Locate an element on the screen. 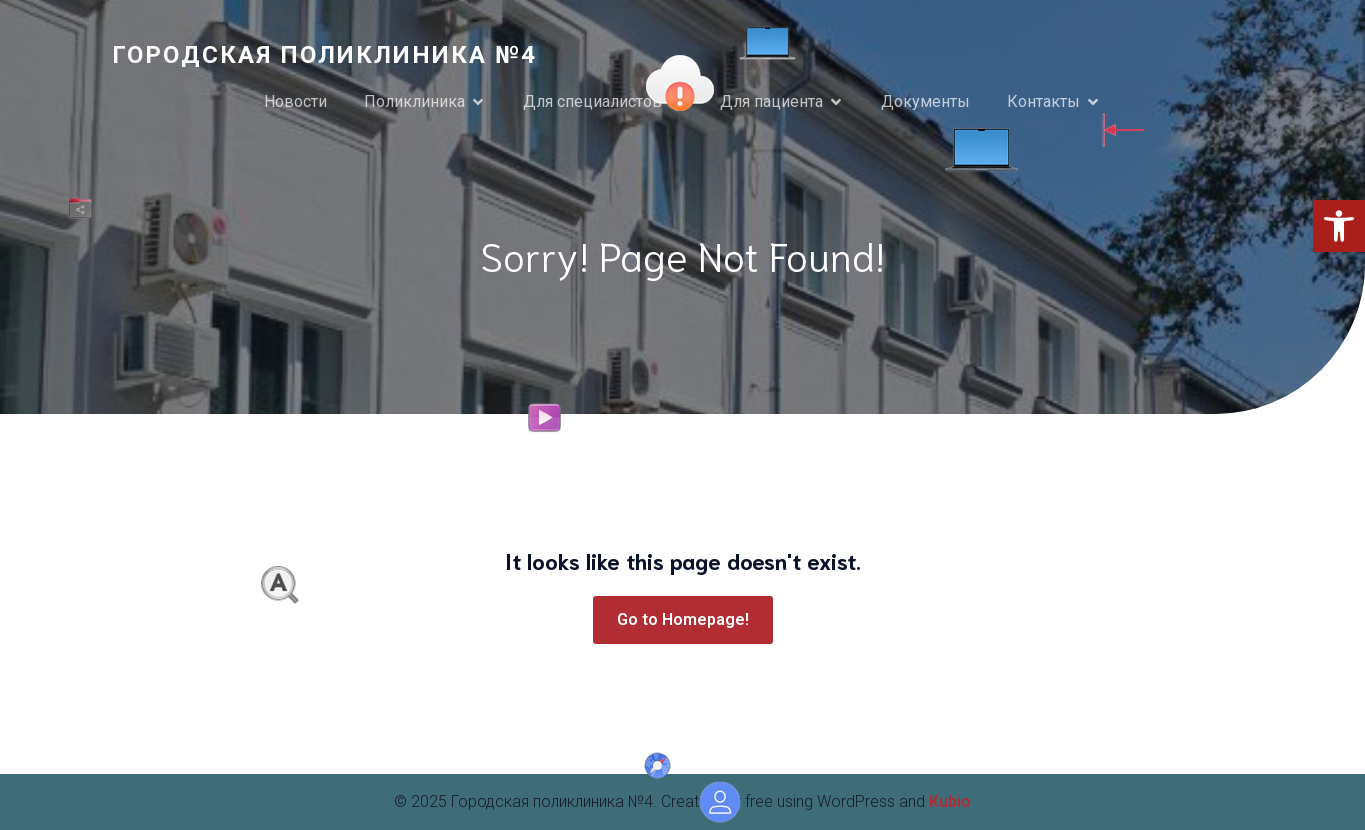 The image size is (1365, 830). represents this macbook air device in system settings is located at coordinates (767, 38).